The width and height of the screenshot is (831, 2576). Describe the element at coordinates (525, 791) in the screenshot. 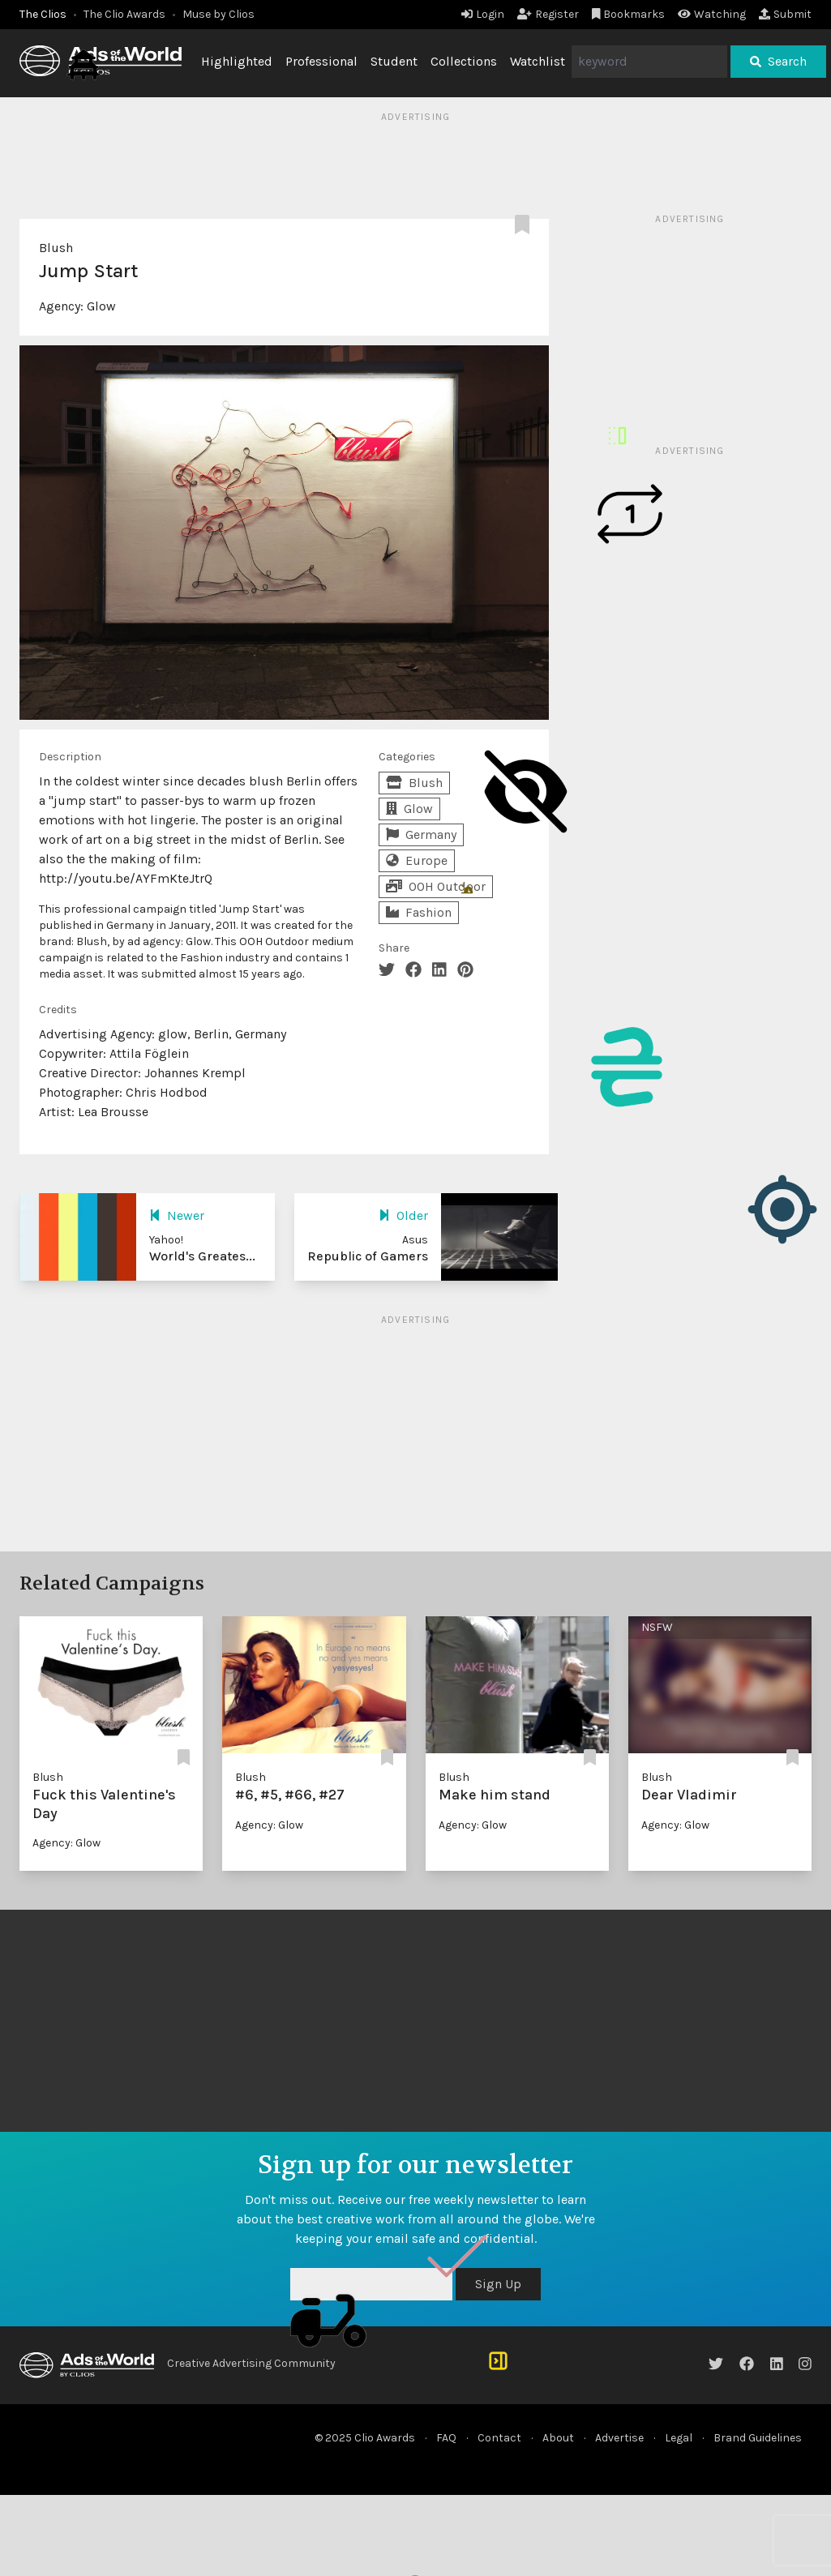

I see `hide password or sensitive content` at that location.